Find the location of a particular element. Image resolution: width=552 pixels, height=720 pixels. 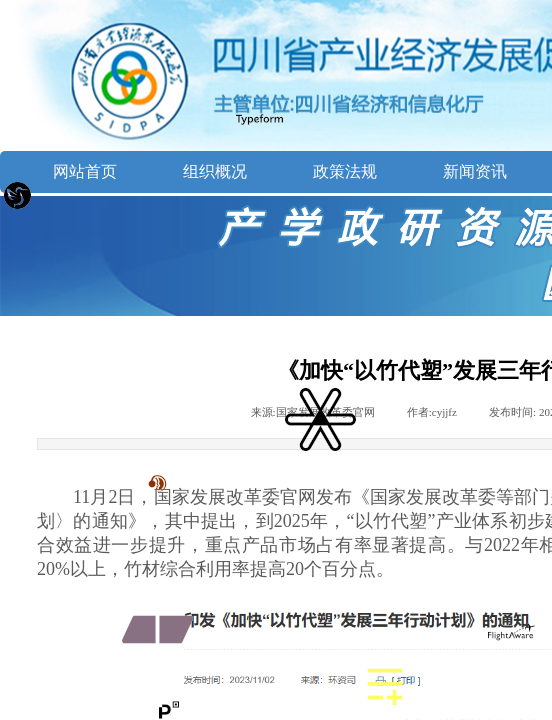

open FlightAware flight tracking app is located at coordinates (511, 631).